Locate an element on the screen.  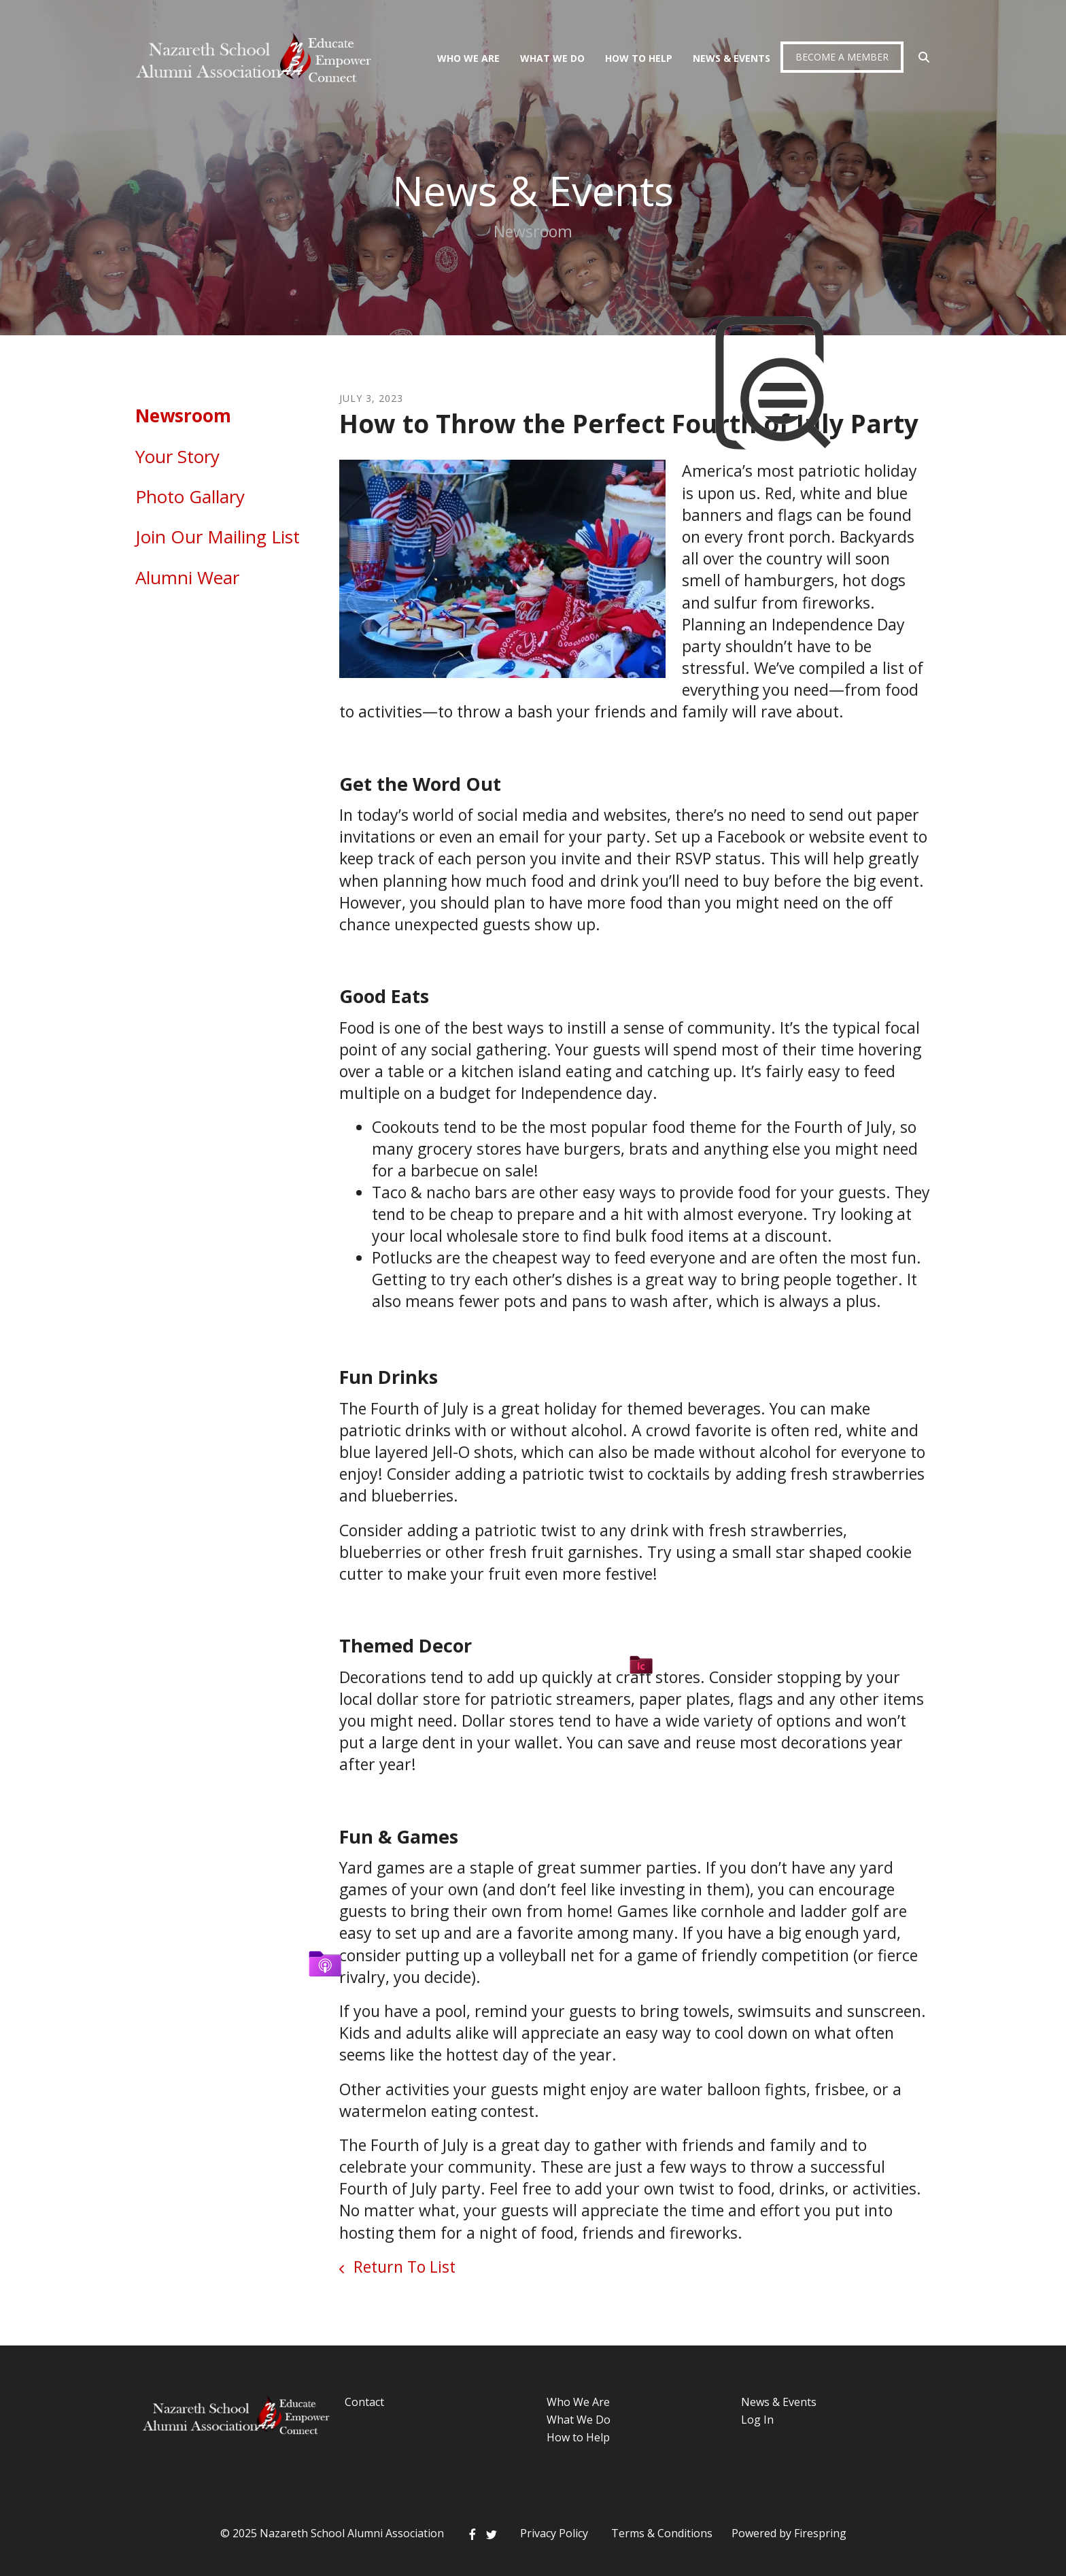
open document viewer app is located at coordinates (774, 383).